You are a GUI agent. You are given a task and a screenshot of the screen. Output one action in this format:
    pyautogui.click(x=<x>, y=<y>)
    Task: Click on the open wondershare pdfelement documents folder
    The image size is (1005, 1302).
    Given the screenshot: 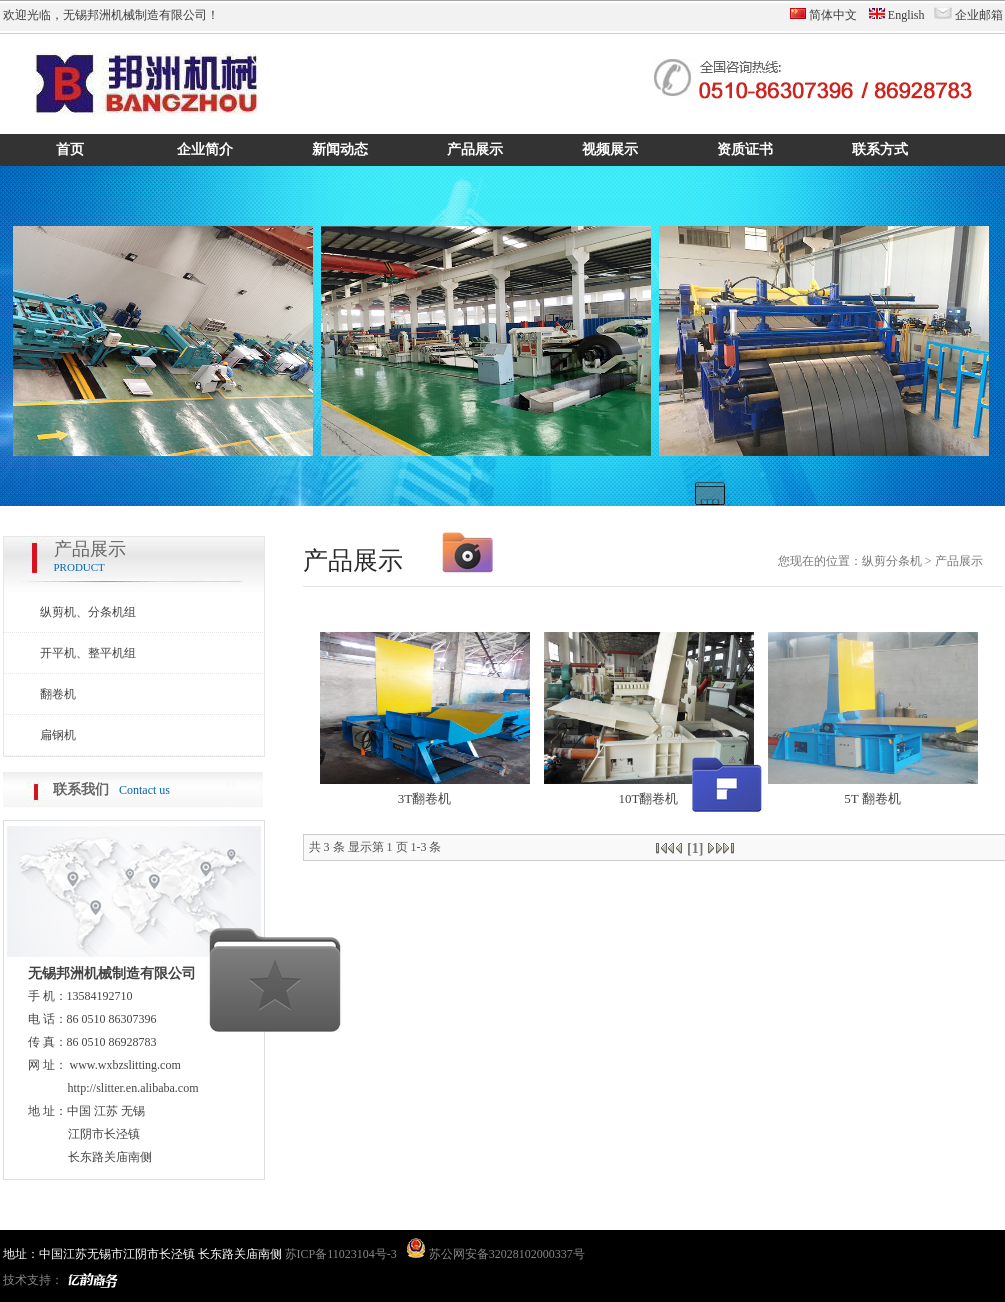 What is the action you would take?
    pyautogui.click(x=726, y=786)
    